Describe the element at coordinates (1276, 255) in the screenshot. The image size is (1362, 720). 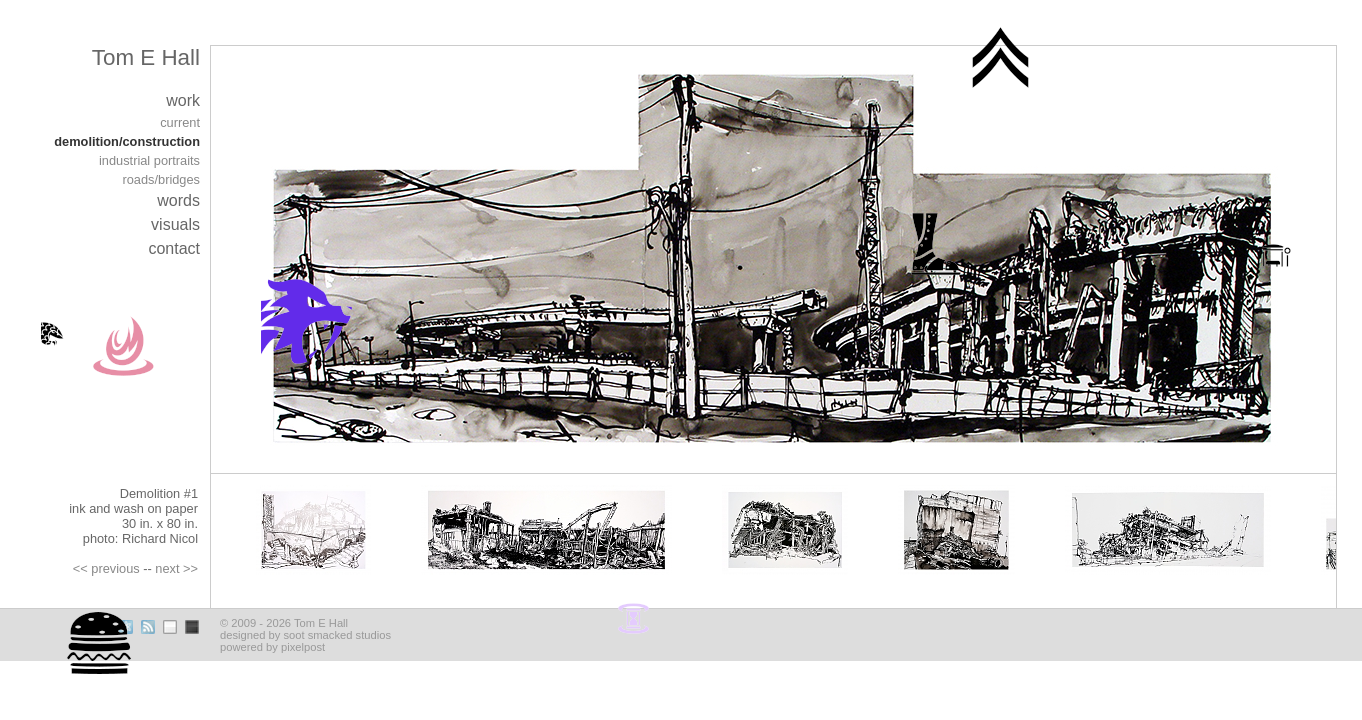
I see `view nearby bus stops` at that location.